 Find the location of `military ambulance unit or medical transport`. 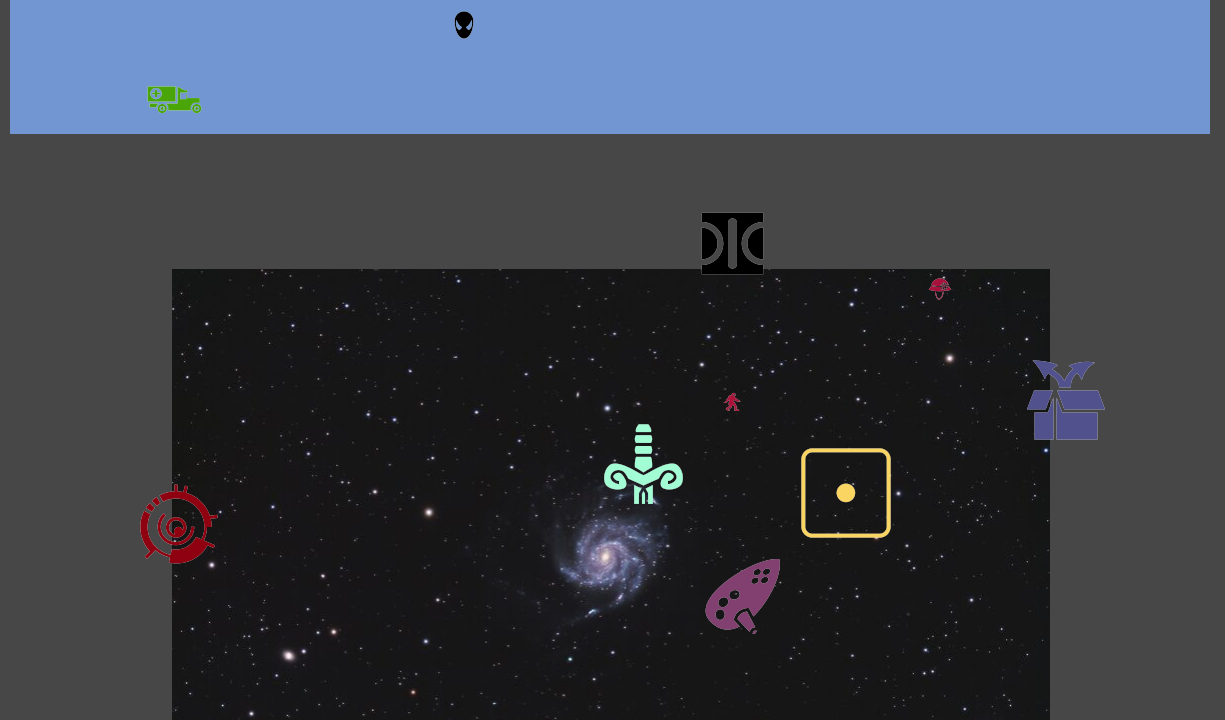

military ambulance unit or medical transport is located at coordinates (174, 99).